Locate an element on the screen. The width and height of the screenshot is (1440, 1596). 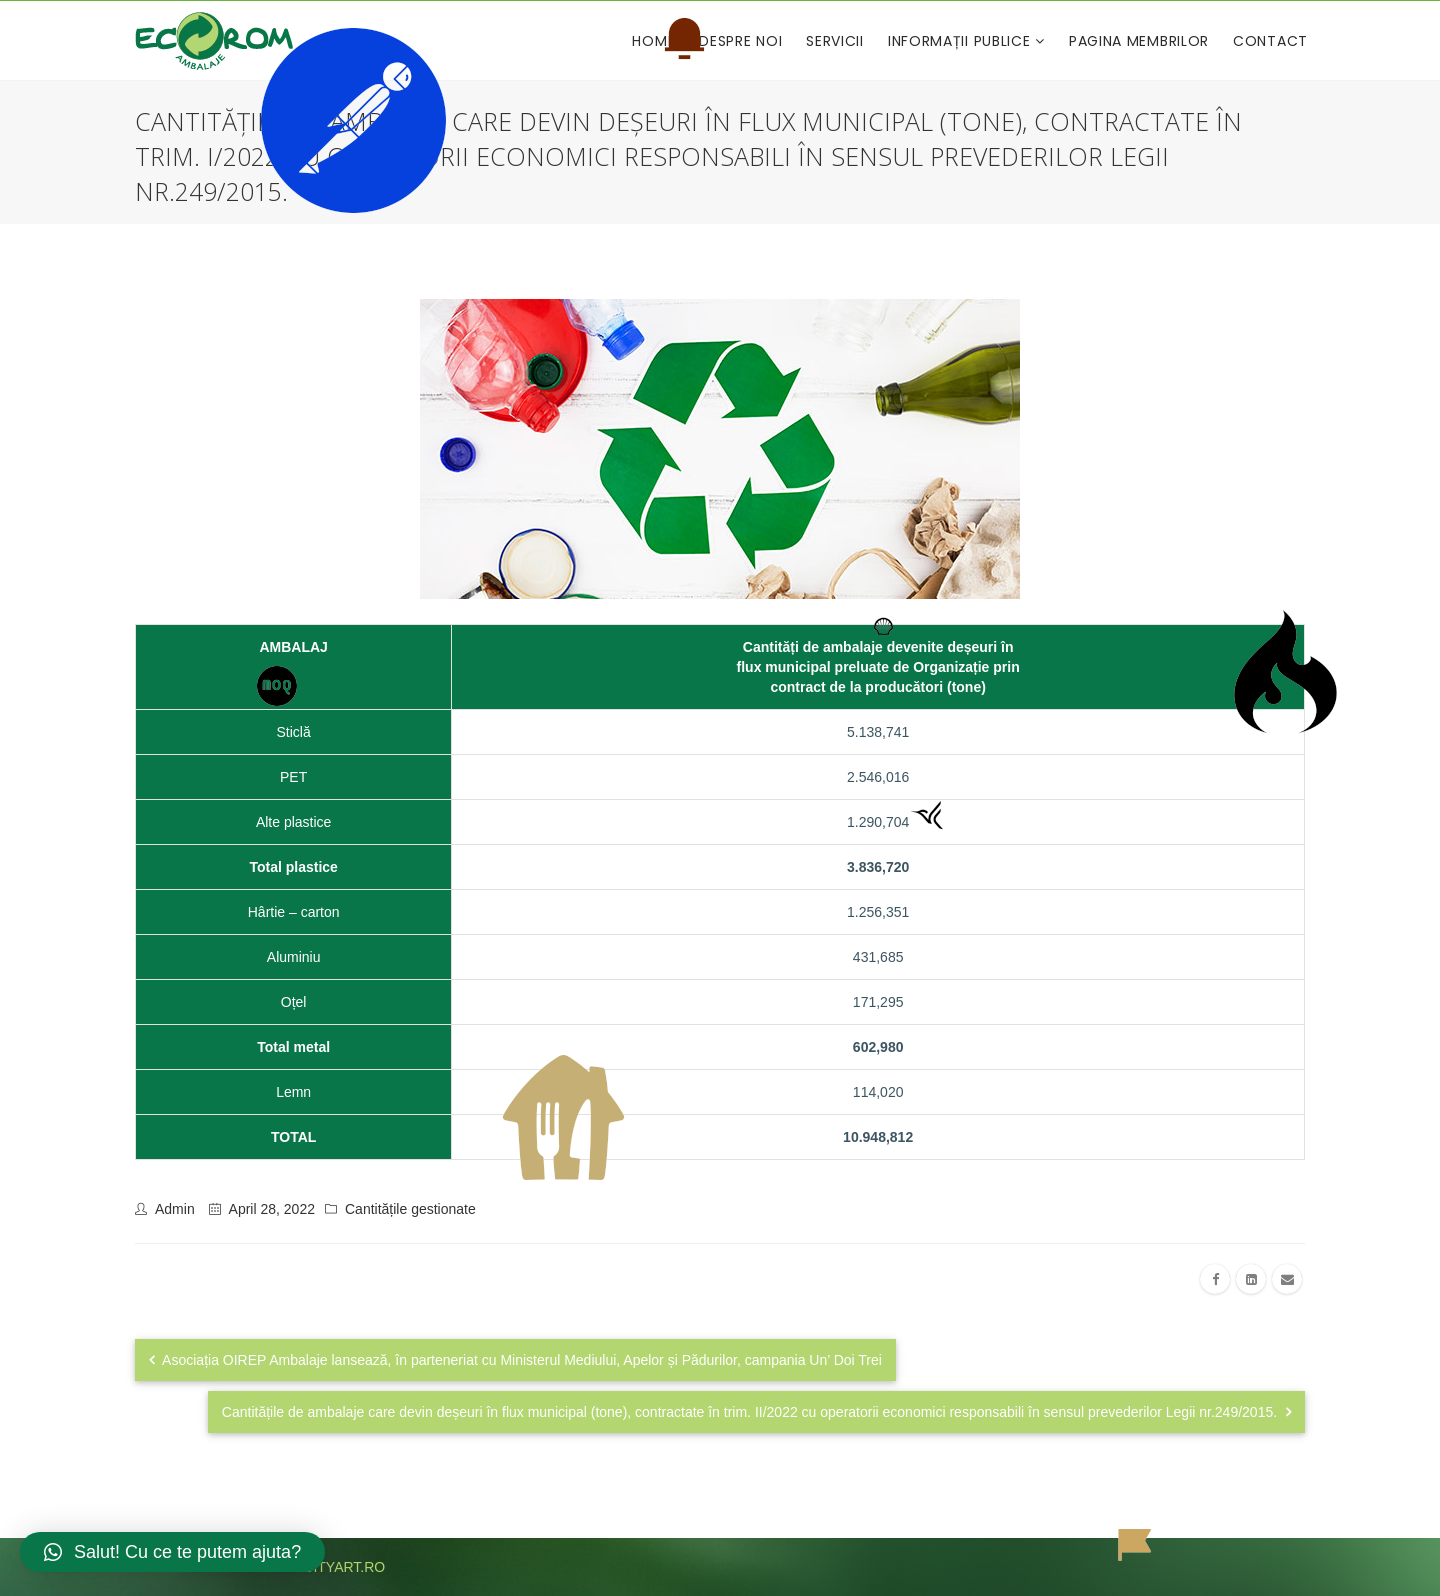
open postman API development tool is located at coordinates (353, 120).